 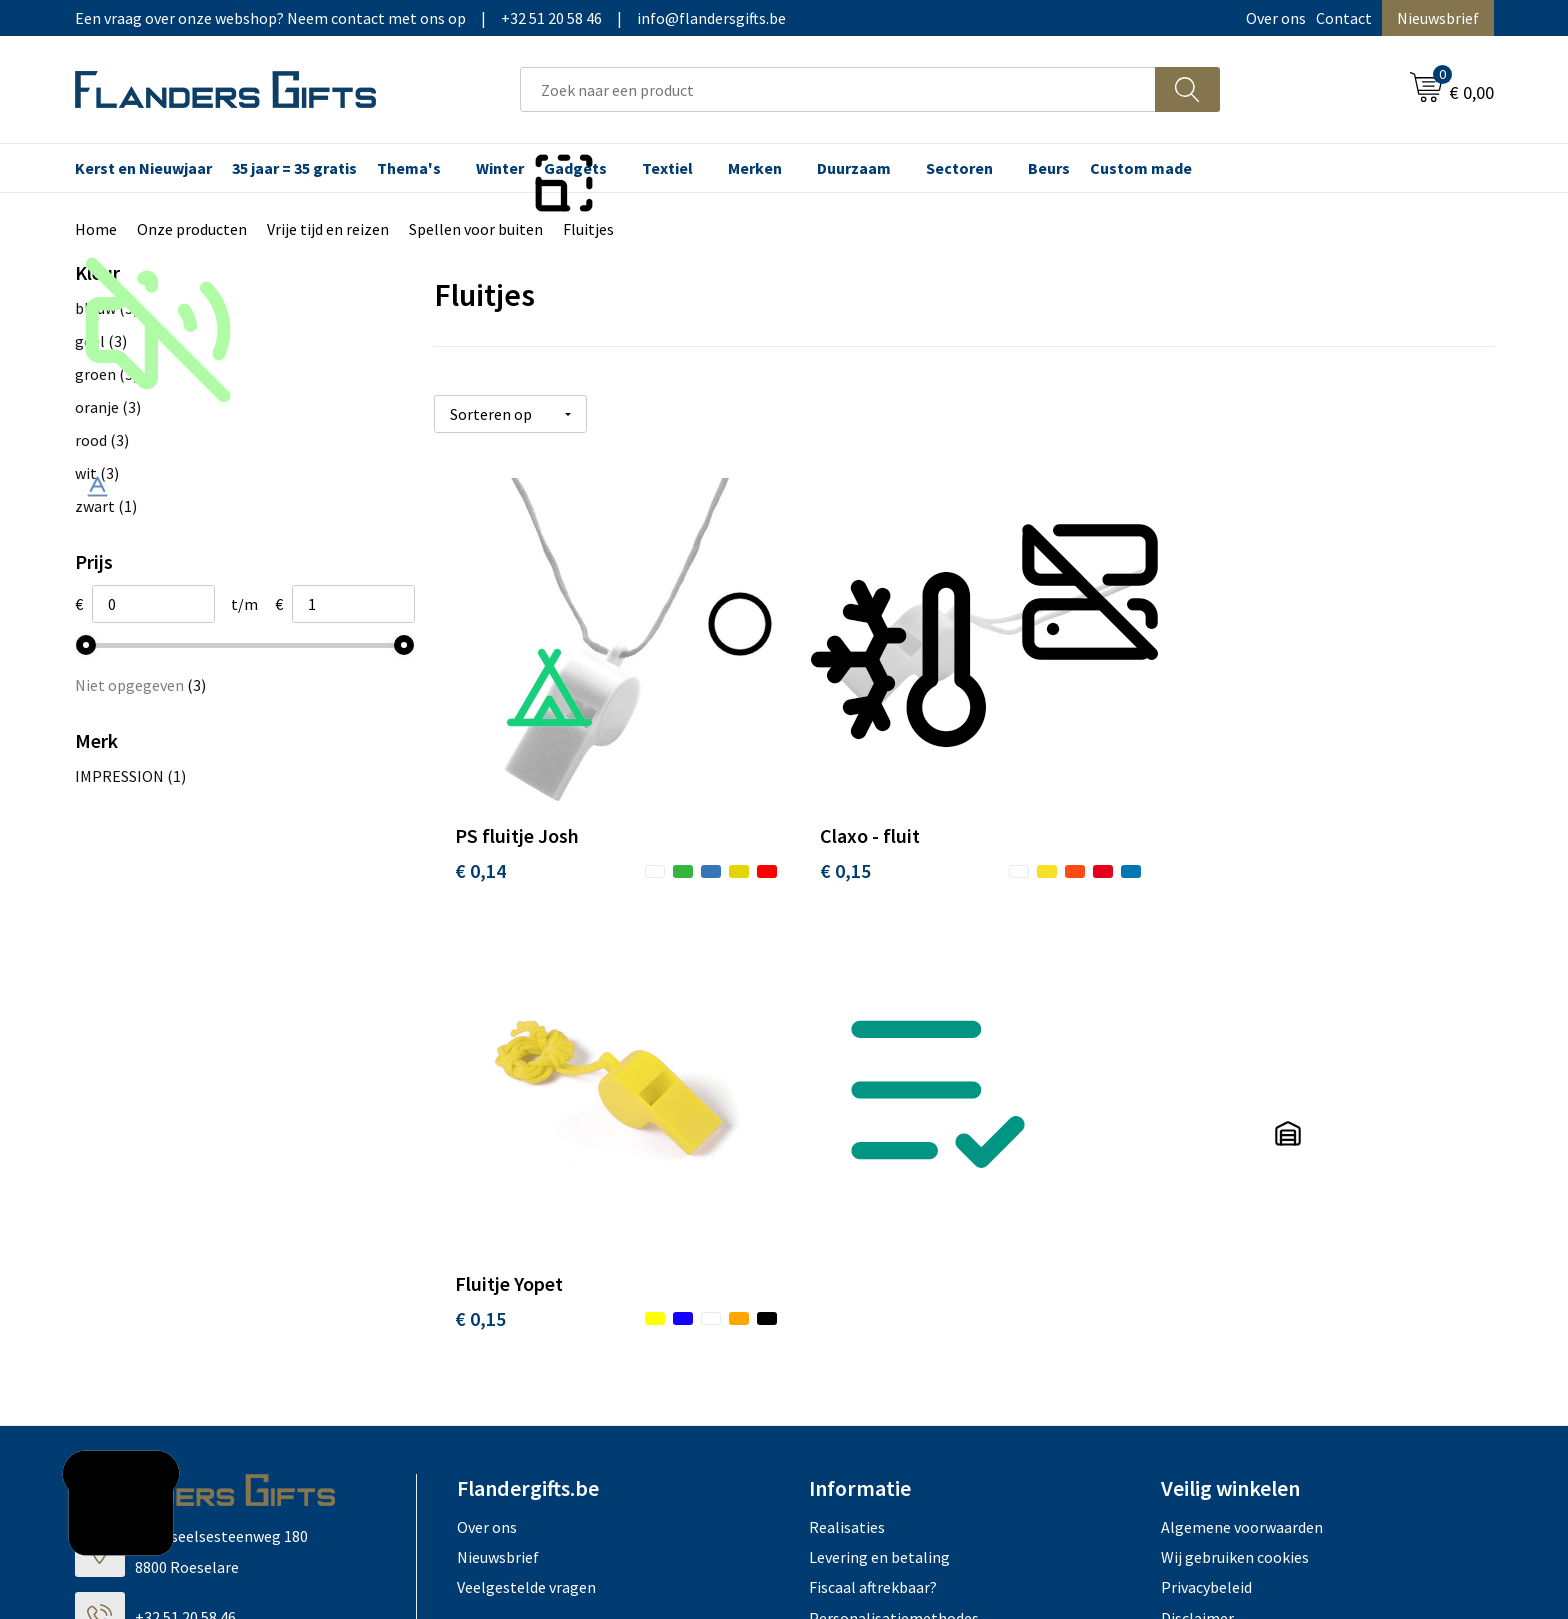 I want to click on access warehouse or storage inventory, so click(x=1288, y=1134).